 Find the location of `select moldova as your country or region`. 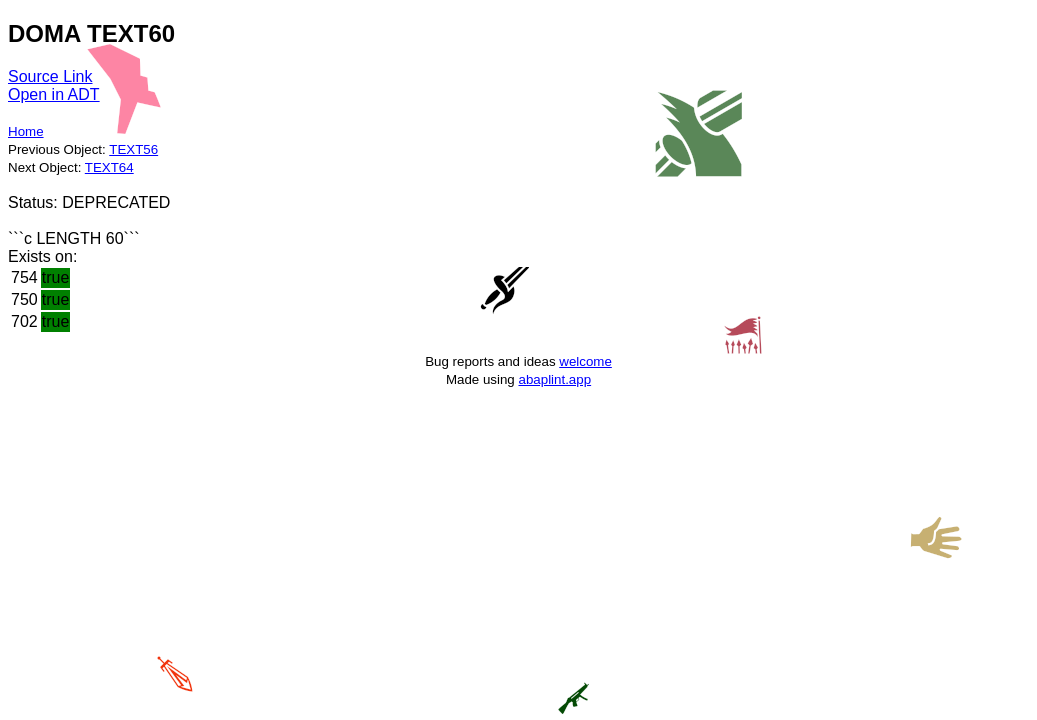

select moldova as your country or region is located at coordinates (124, 89).